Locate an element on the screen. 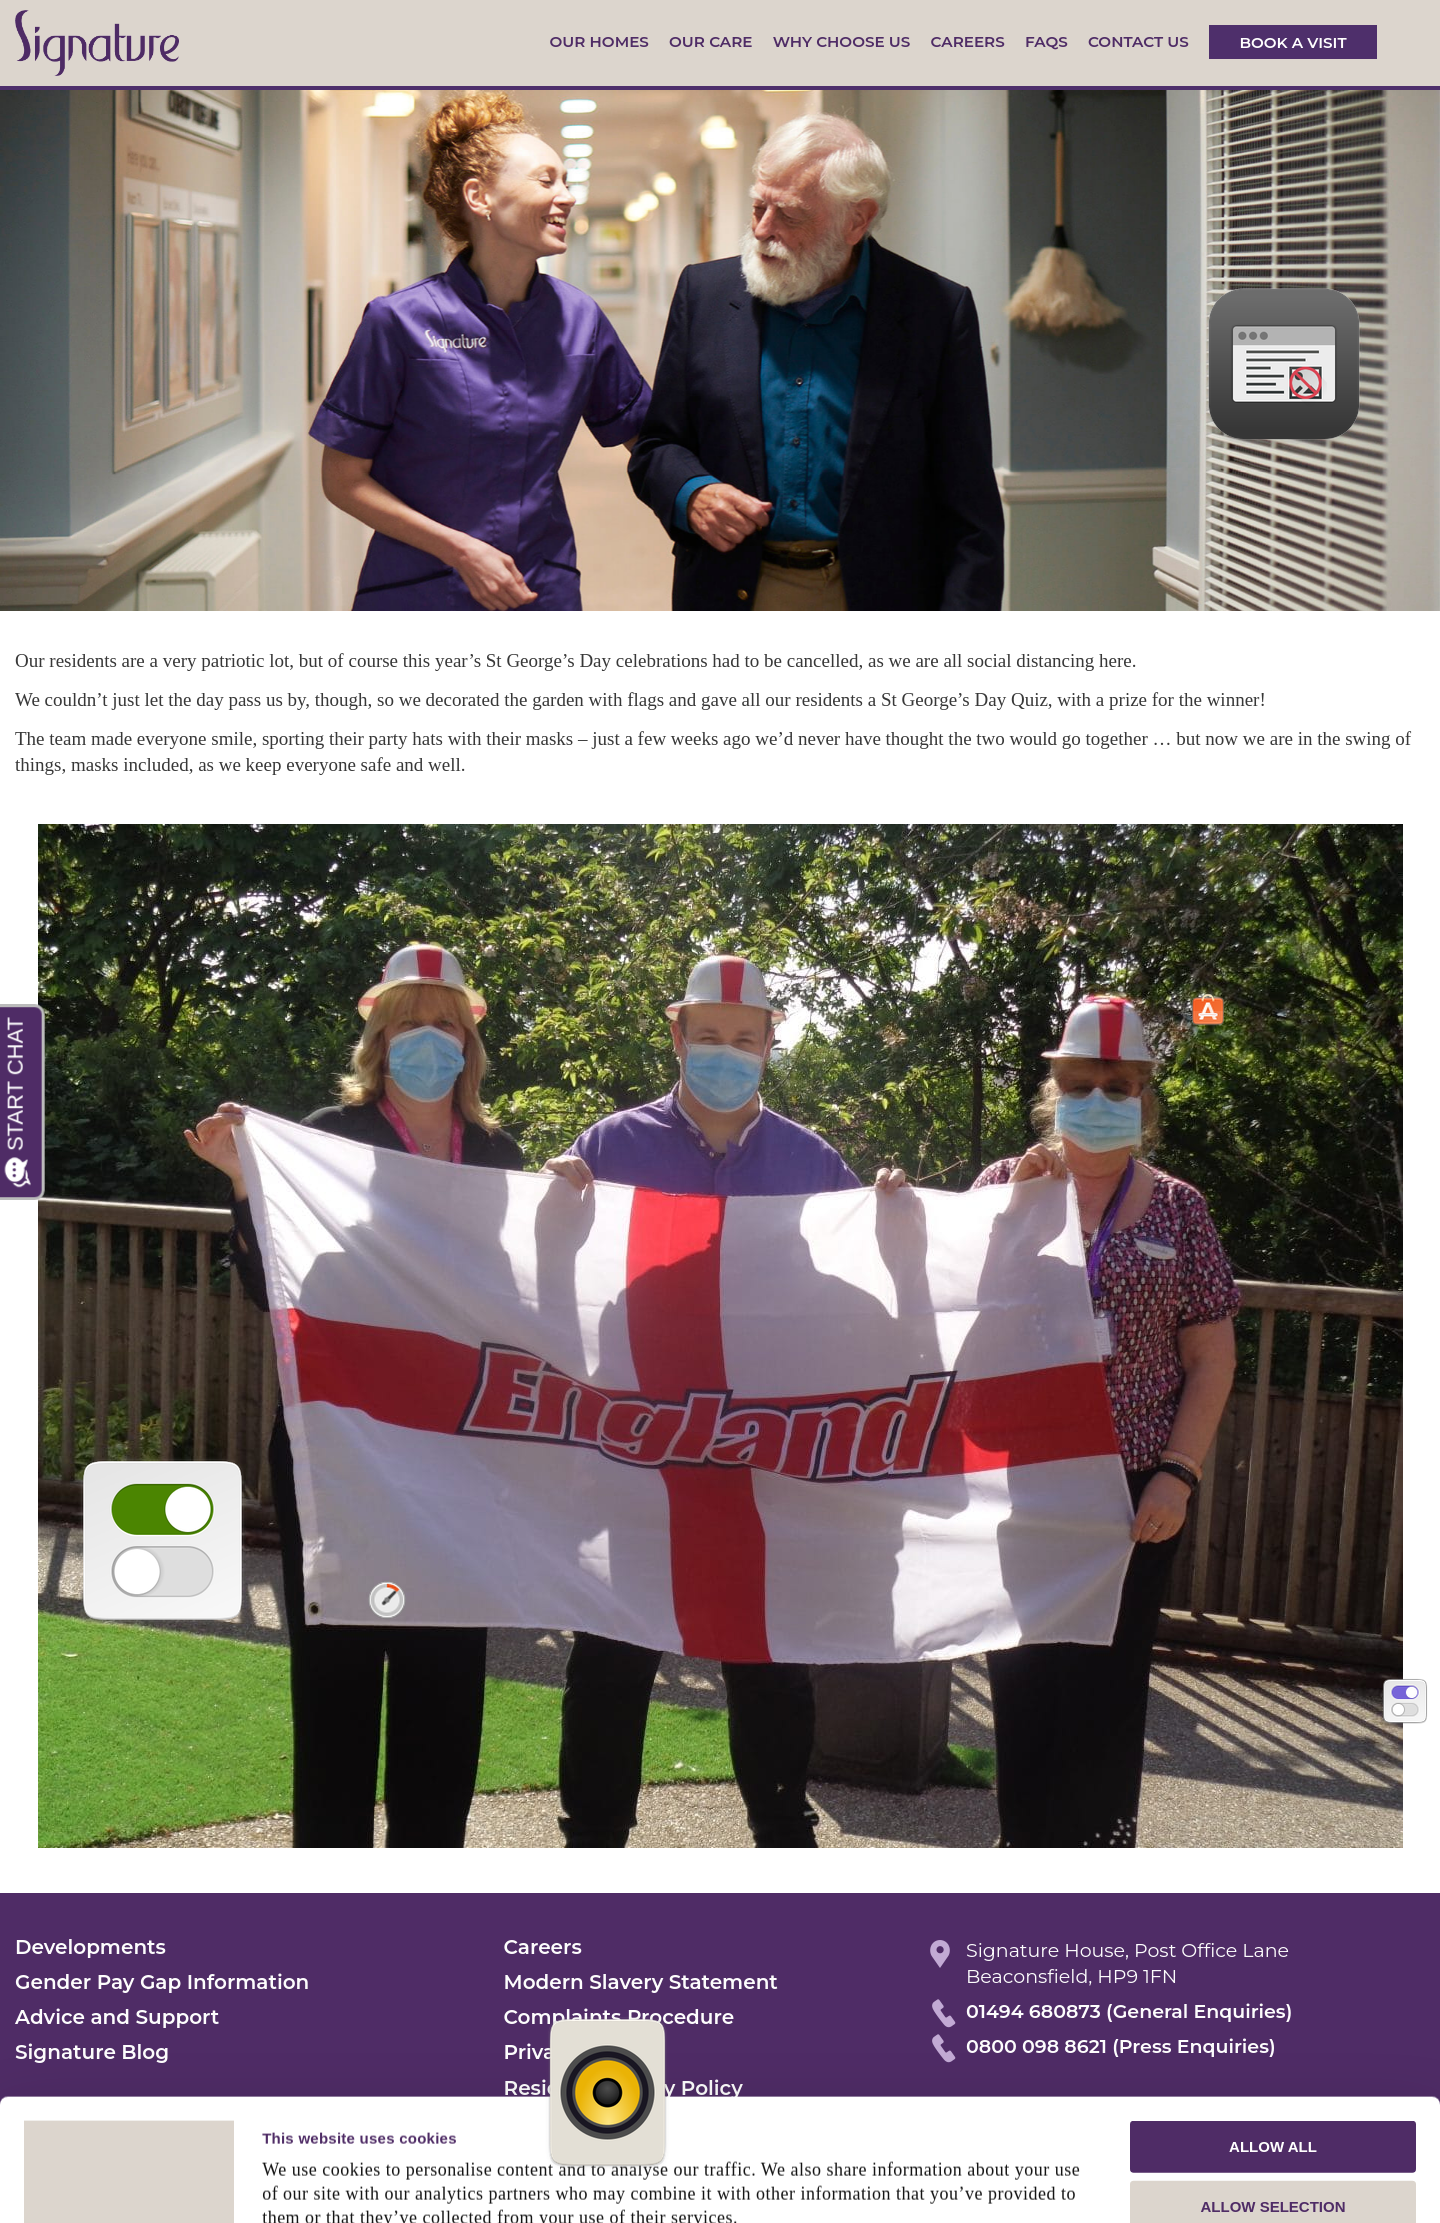  open Rhythmbox music player is located at coordinates (607, 2092).